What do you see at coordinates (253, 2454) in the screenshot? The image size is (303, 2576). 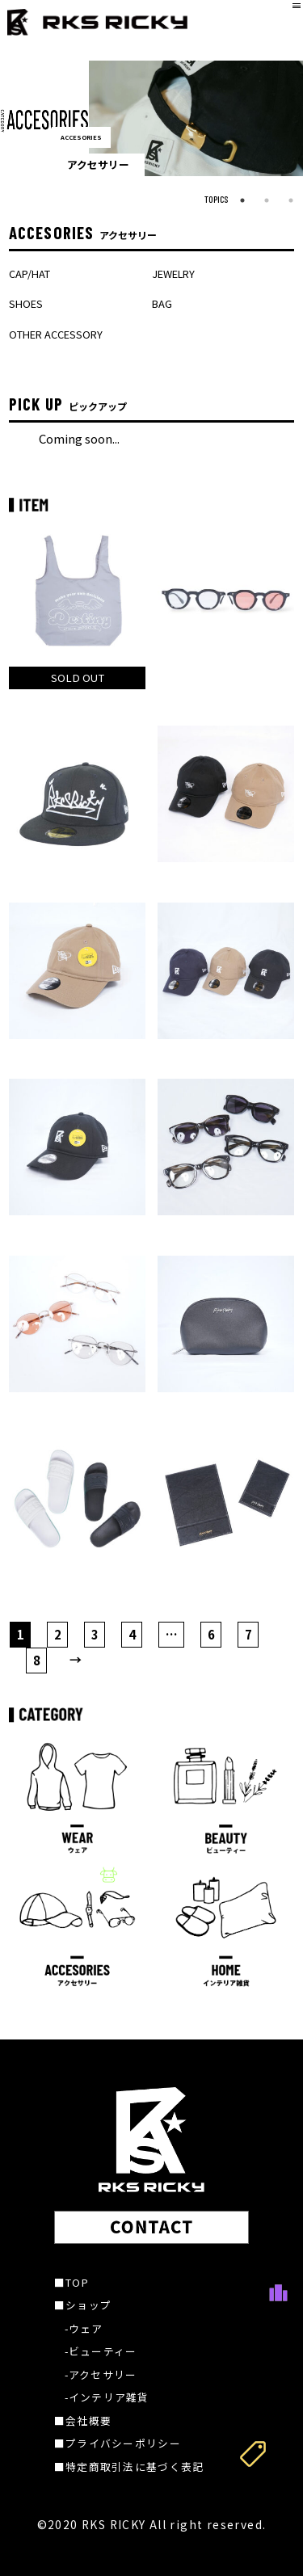 I see `add a tag or label to an item` at bounding box center [253, 2454].